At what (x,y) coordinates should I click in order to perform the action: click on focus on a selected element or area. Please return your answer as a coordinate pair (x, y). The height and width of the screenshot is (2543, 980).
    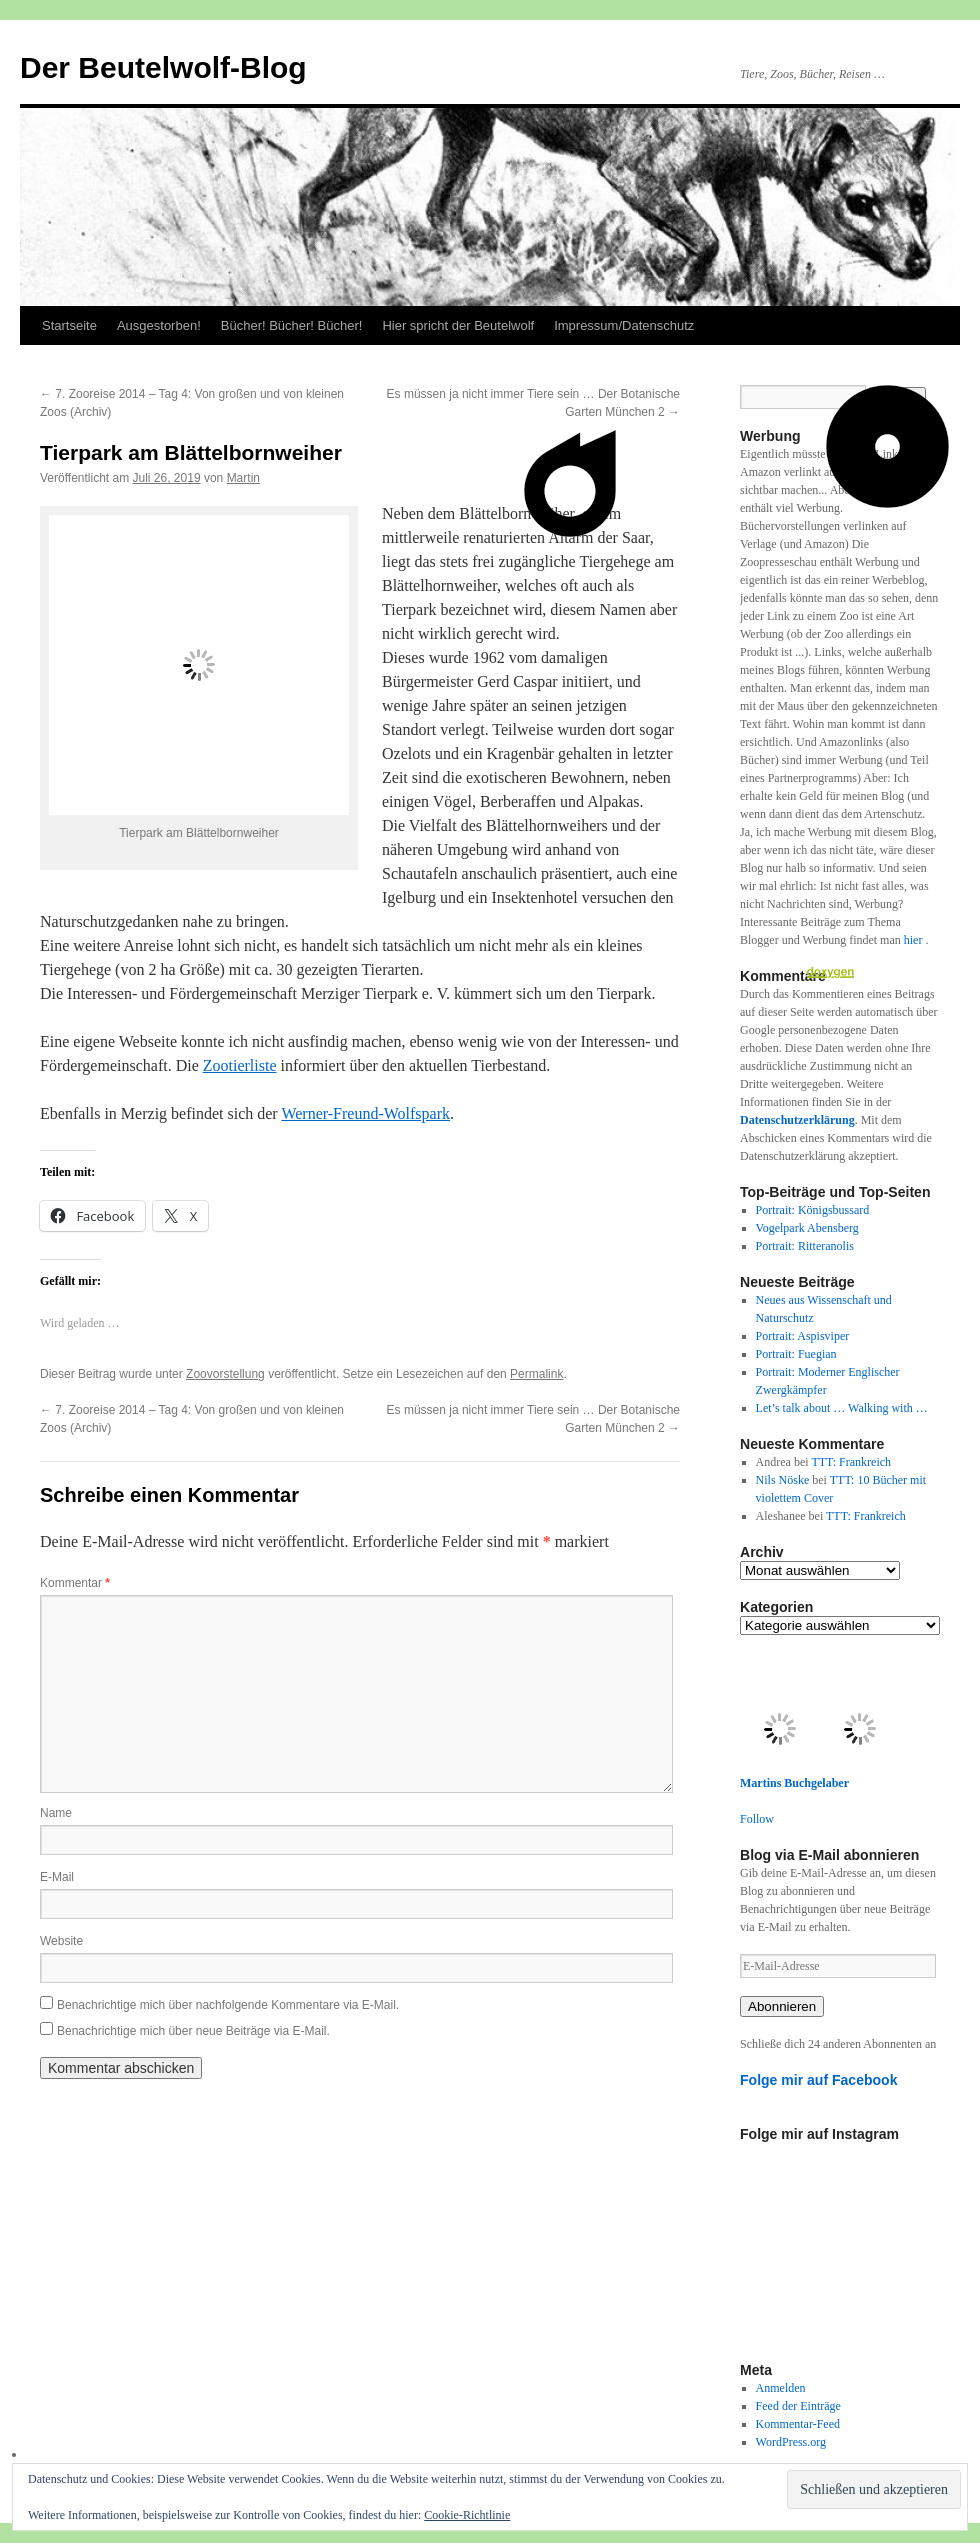
    Looking at the image, I should click on (887, 446).